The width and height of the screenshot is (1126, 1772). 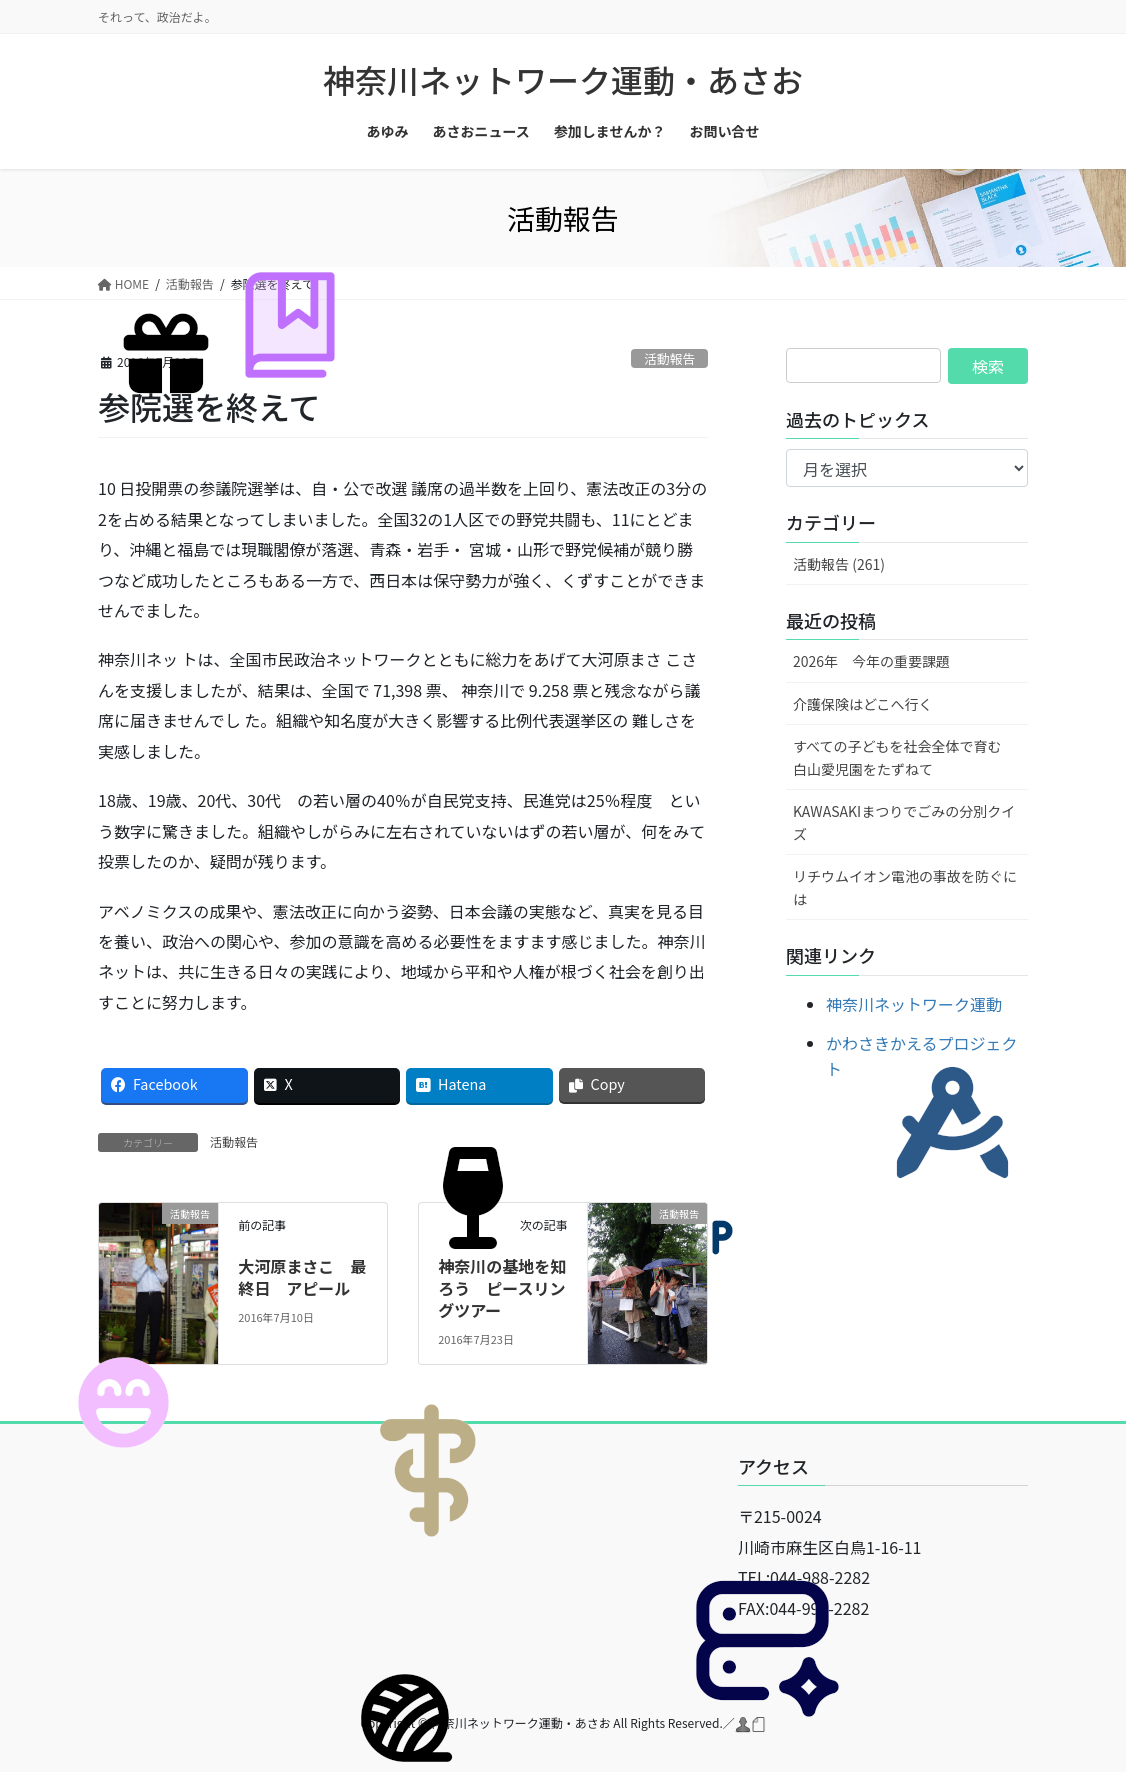 I want to click on browse wine or beverage options, so click(x=473, y=1195).